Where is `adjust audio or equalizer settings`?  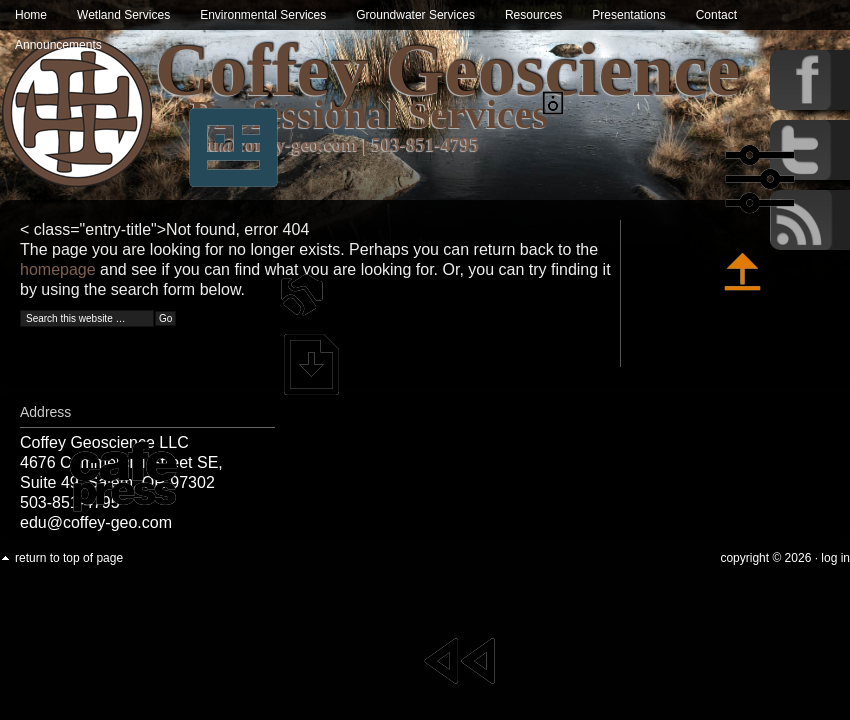 adjust audio or equalizer settings is located at coordinates (760, 179).